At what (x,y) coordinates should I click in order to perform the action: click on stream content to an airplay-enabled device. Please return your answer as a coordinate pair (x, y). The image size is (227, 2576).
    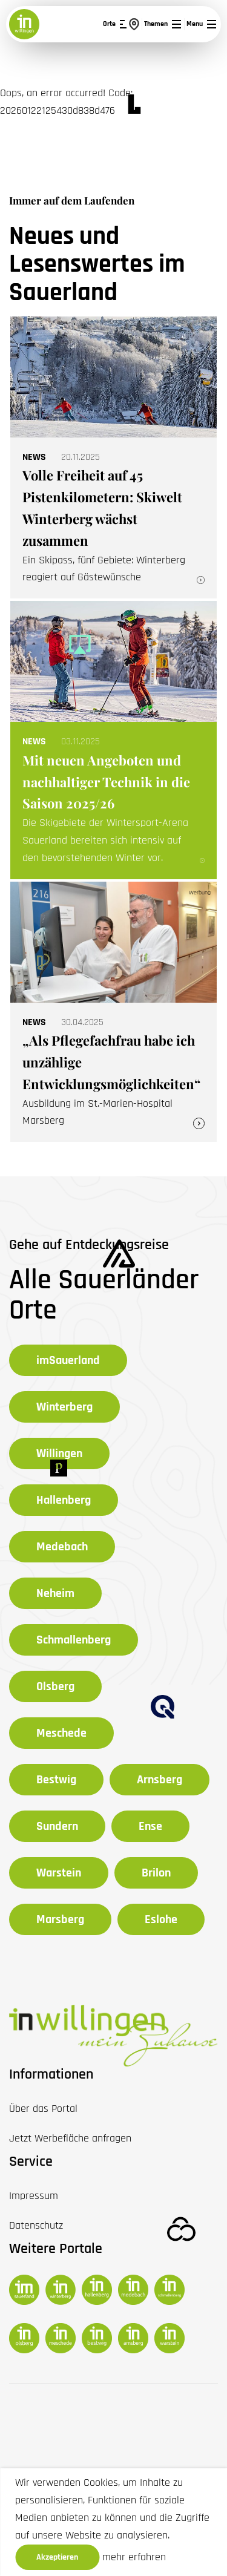
    Looking at the image, I should click on (80, 644).